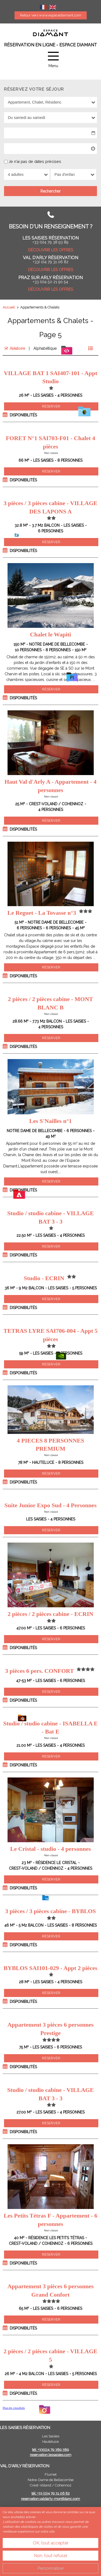 The height and width of the screenshot is (2576, 101). Describe the element at coordinates (22, 1718) in the screenshot. I see `open folder containing Blender project files` at that location.